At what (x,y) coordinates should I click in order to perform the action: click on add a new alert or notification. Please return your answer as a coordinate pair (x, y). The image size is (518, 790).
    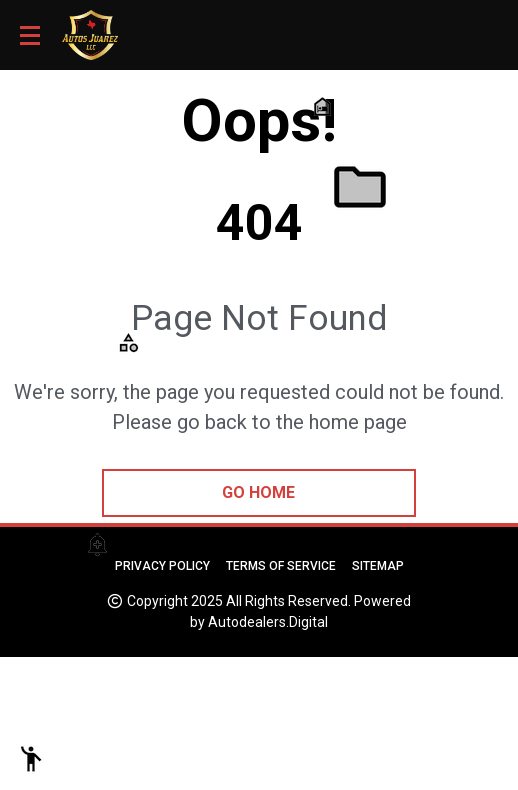
    Looking at the image, I should click on (97, 544).